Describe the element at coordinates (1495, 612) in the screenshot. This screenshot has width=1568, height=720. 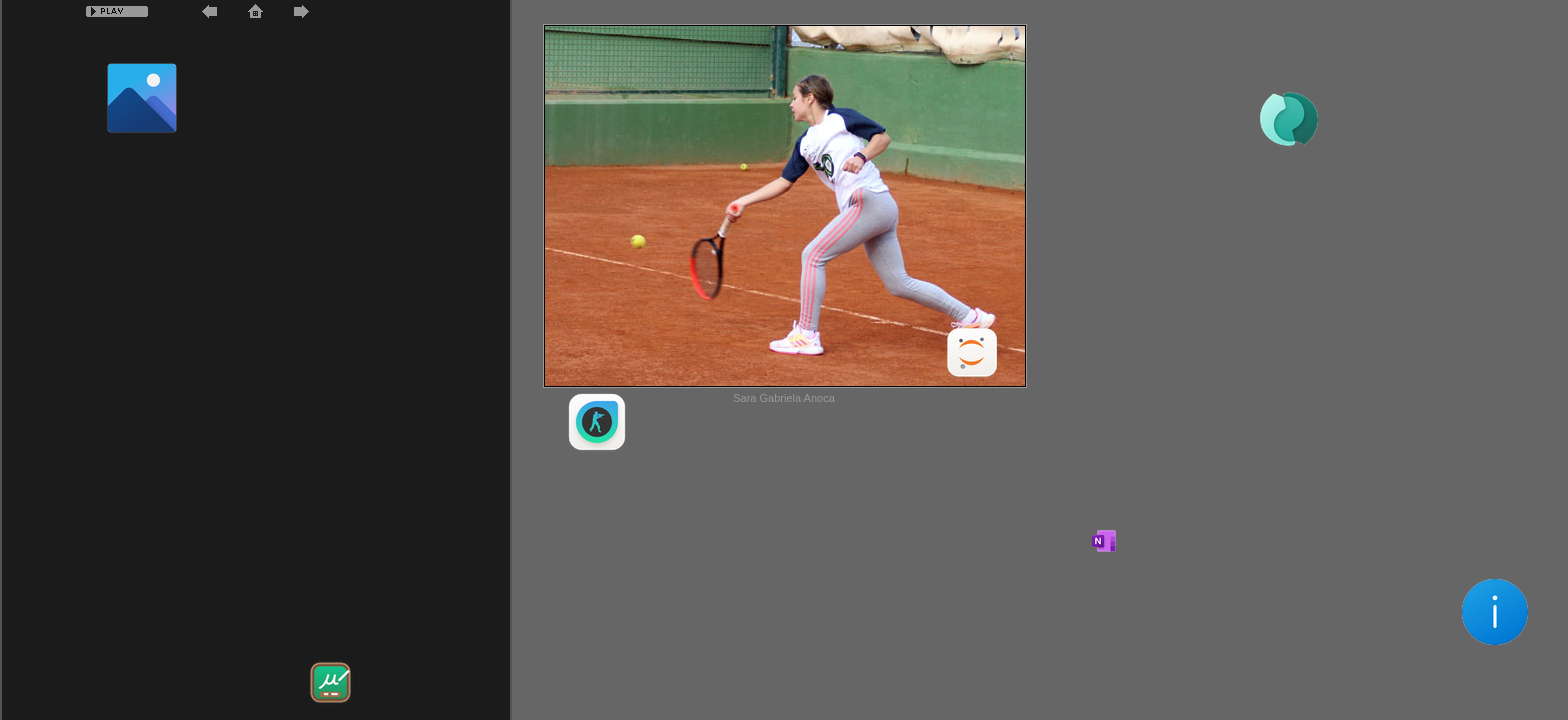
I see `view more information about this item` at that location.